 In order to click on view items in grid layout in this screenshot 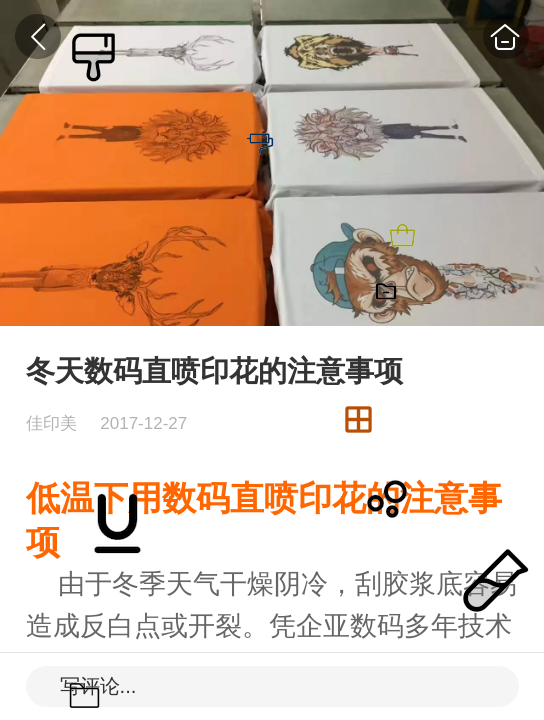, I will do `click(358, 419)`.